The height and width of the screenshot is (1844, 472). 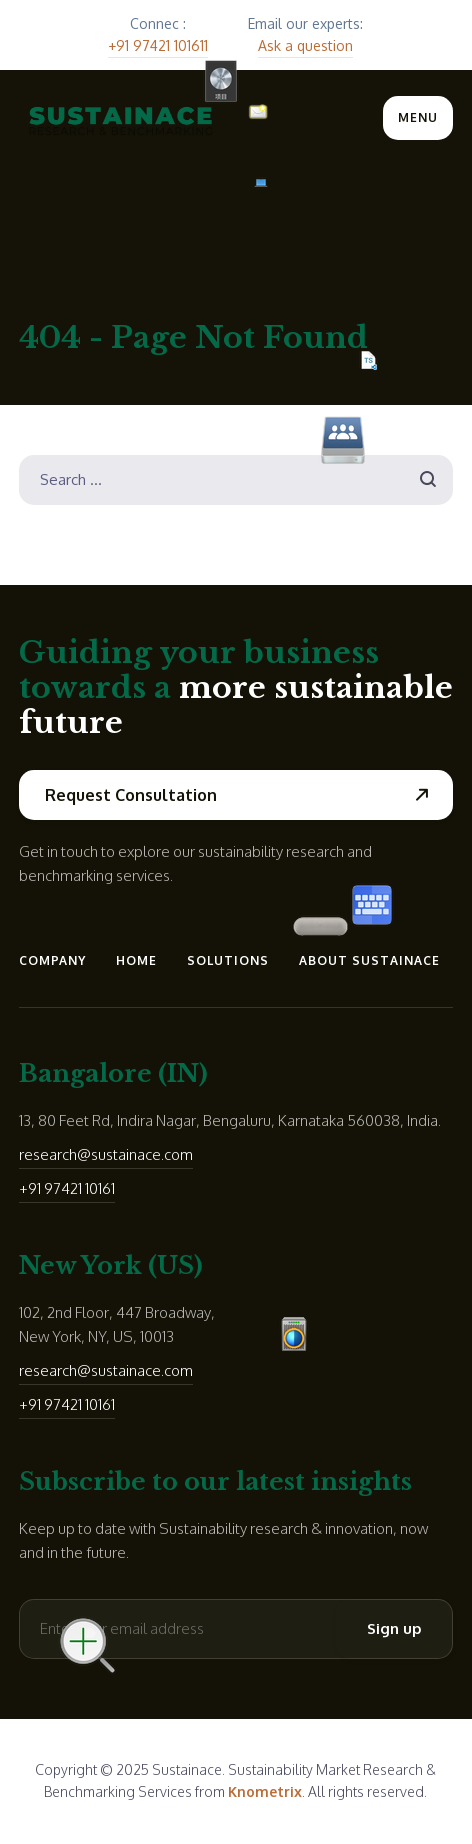 I want to click on typescript file associated with visual studio code, so click(x=368, y=360).